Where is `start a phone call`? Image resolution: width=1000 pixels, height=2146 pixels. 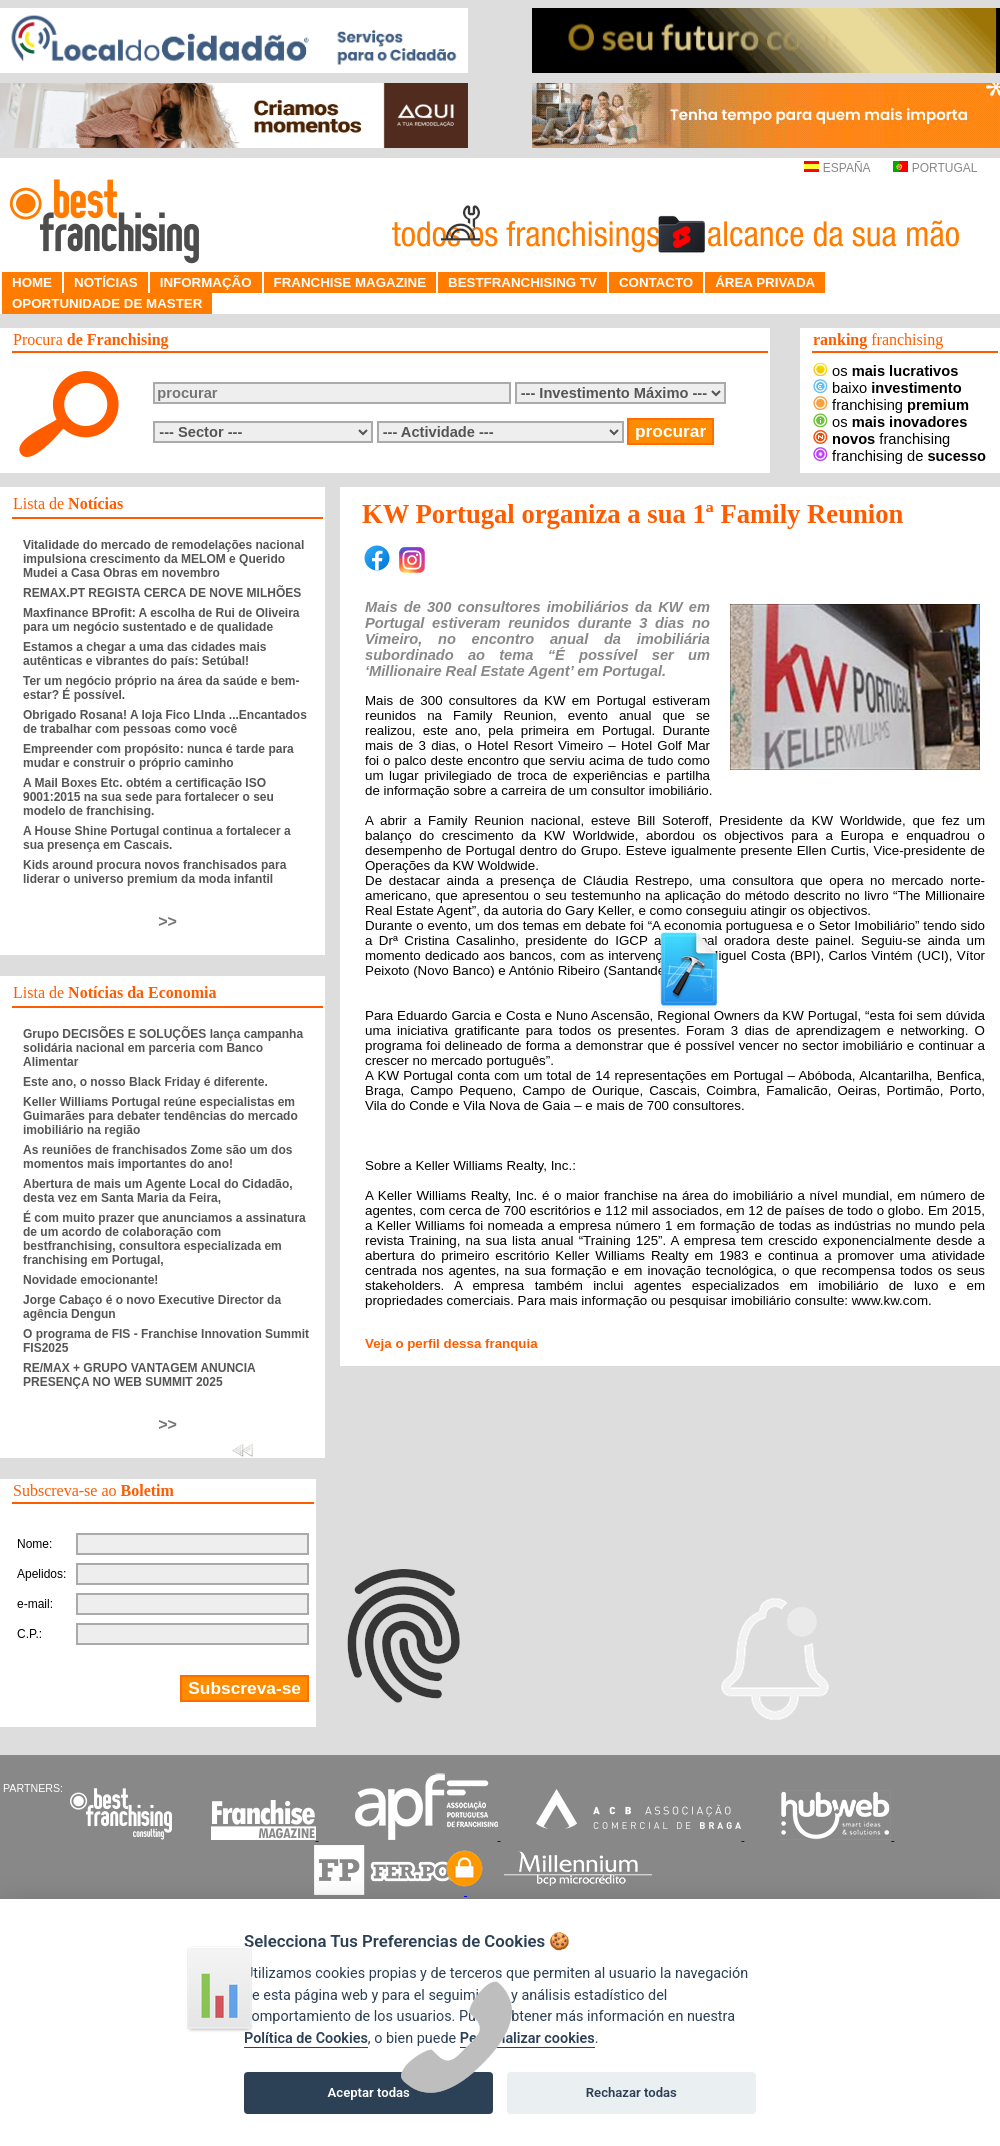 start a phone call is located at coordinates (456, 2037).